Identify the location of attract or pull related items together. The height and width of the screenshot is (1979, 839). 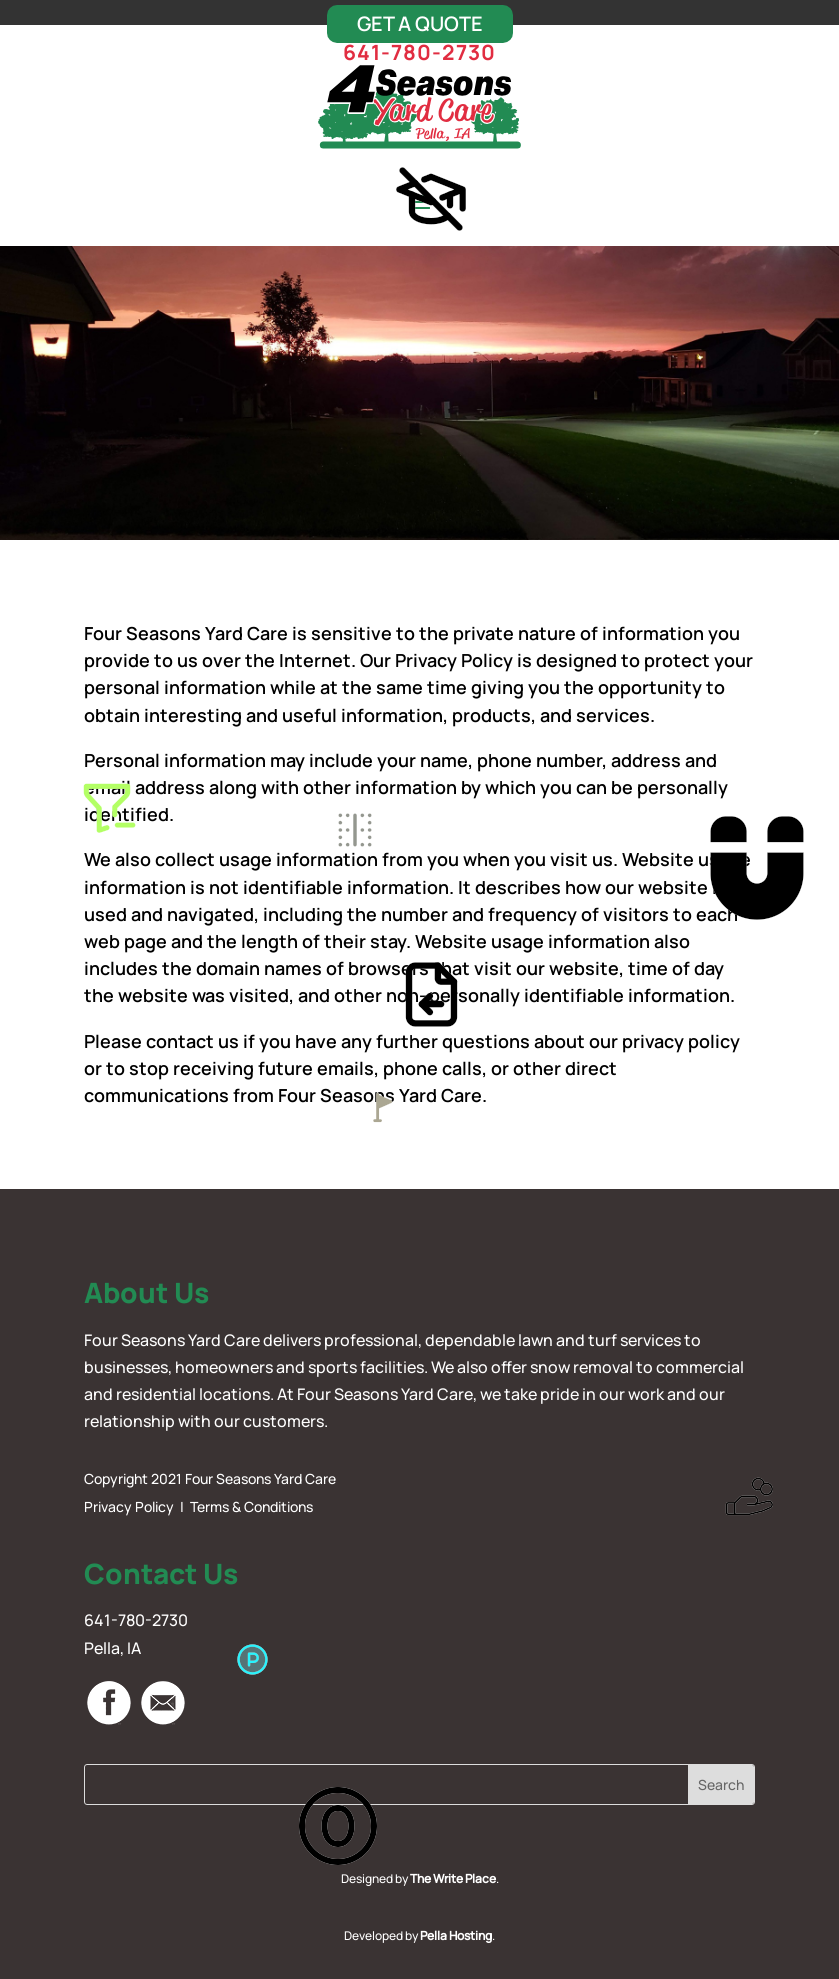
(757, 868).